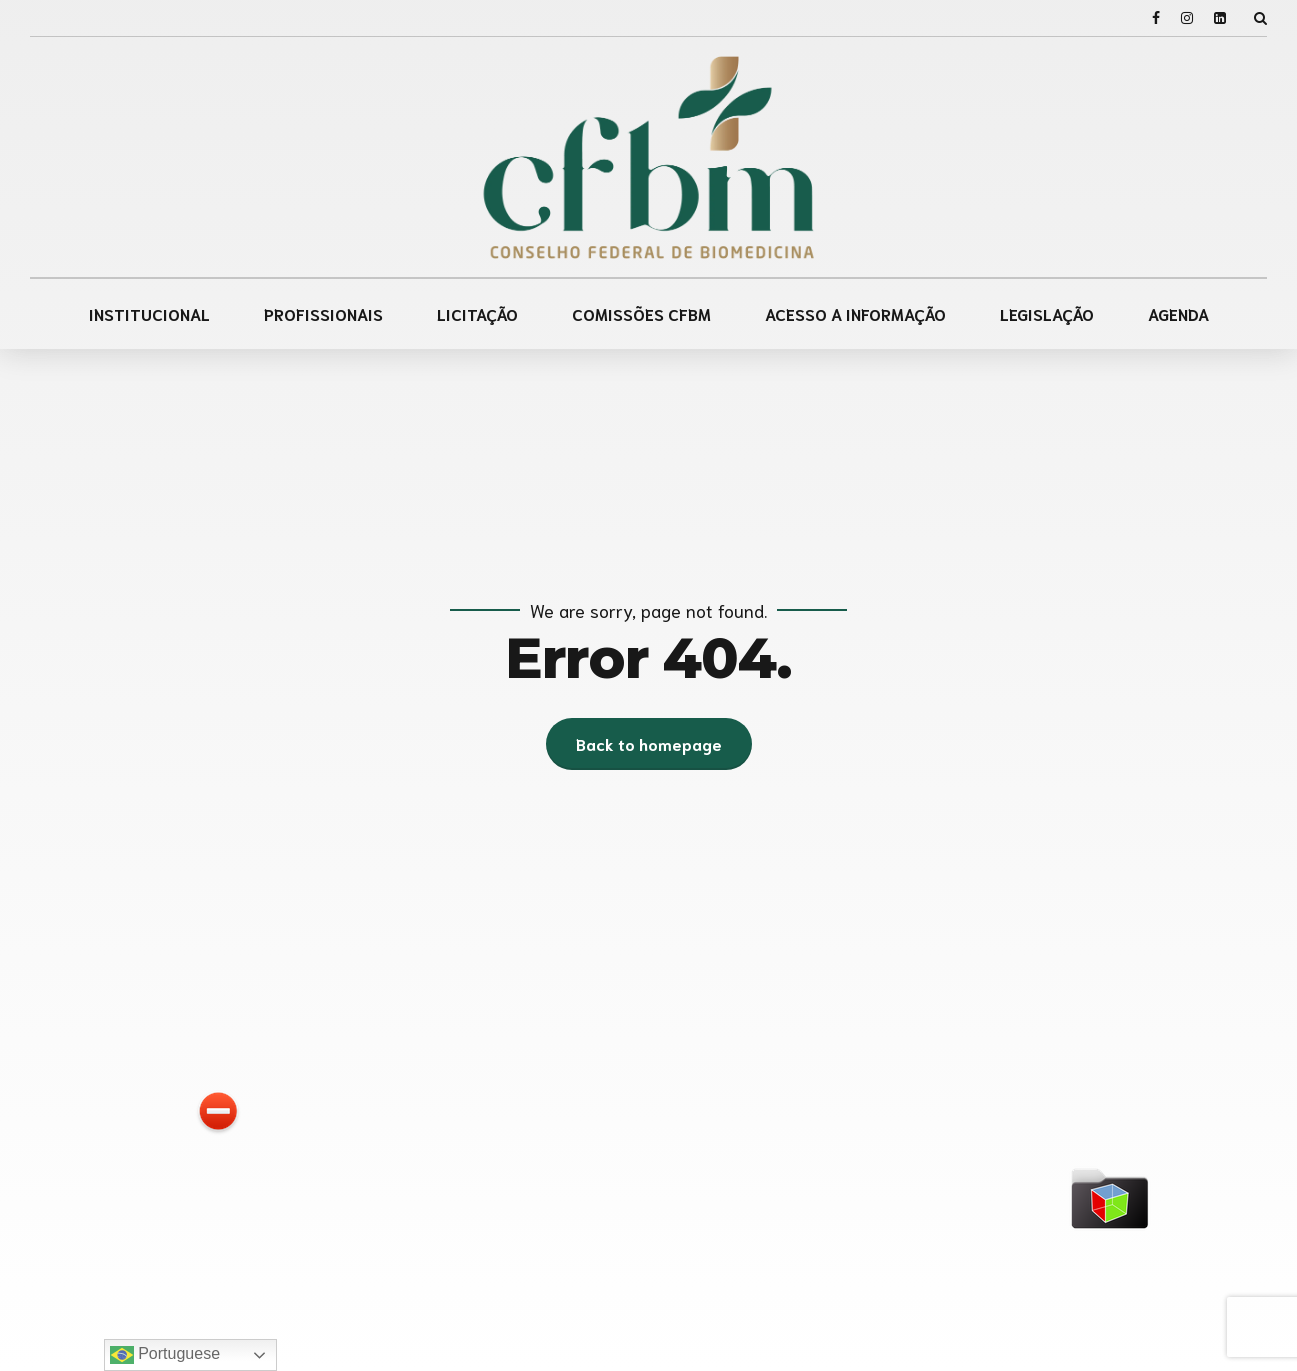  Describe the element at coordinates (1109, 1200) in the screenshot. I see `open gtk folder` at that location.